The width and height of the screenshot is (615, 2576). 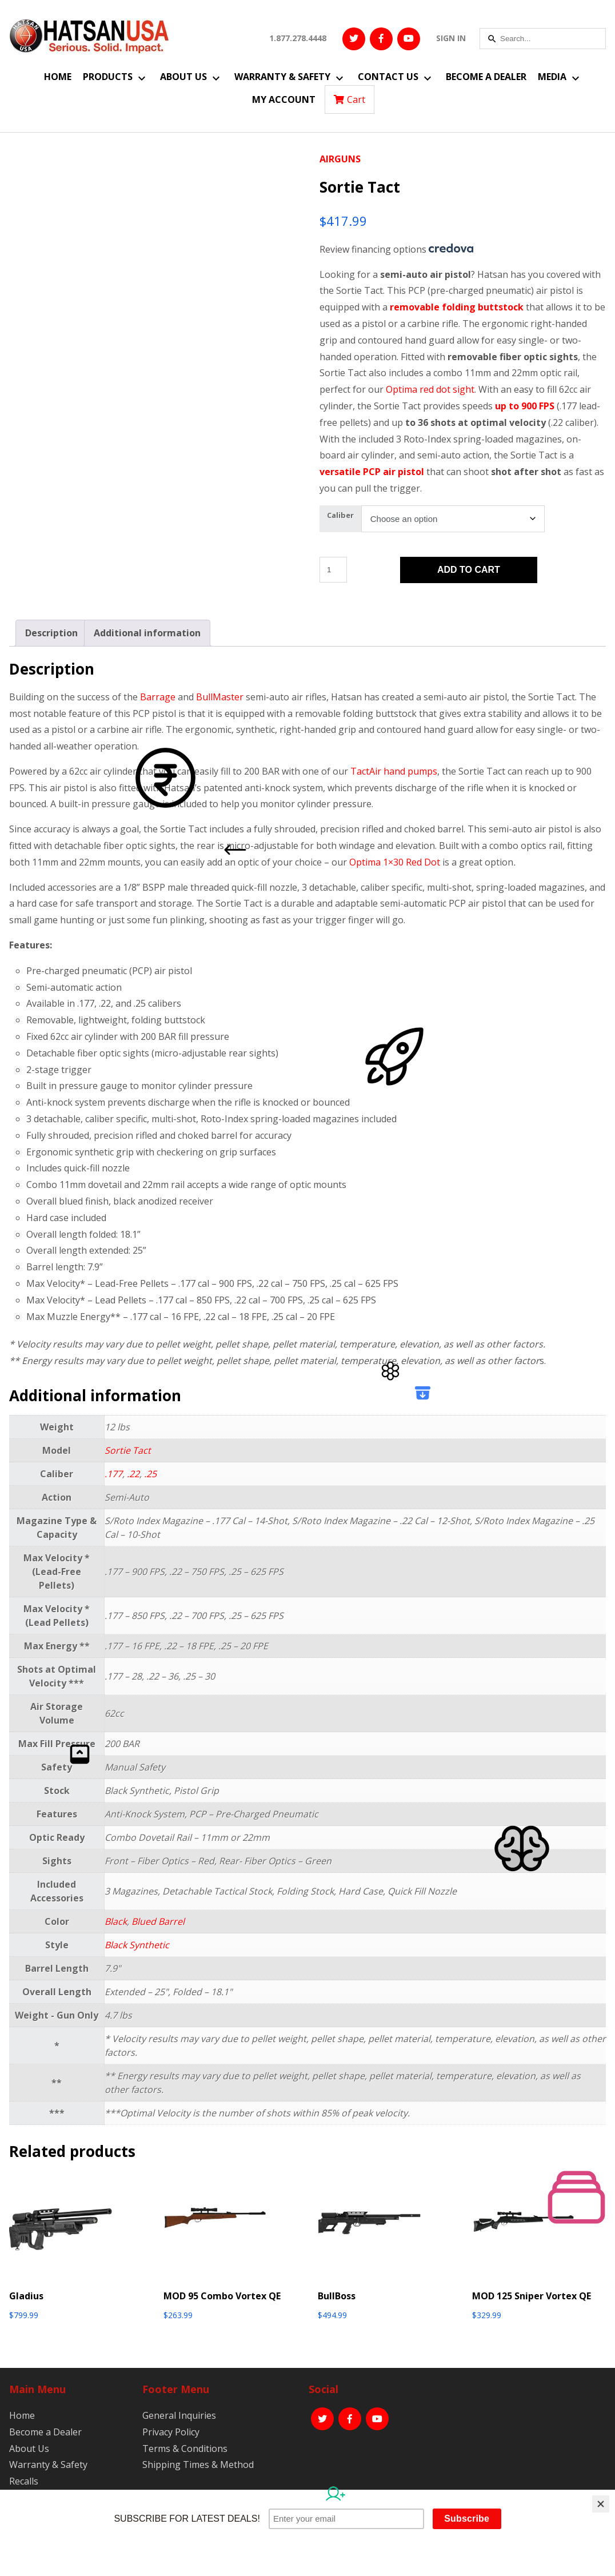 I want to click on launch or deploy a project, so click(x=394, y=1056).